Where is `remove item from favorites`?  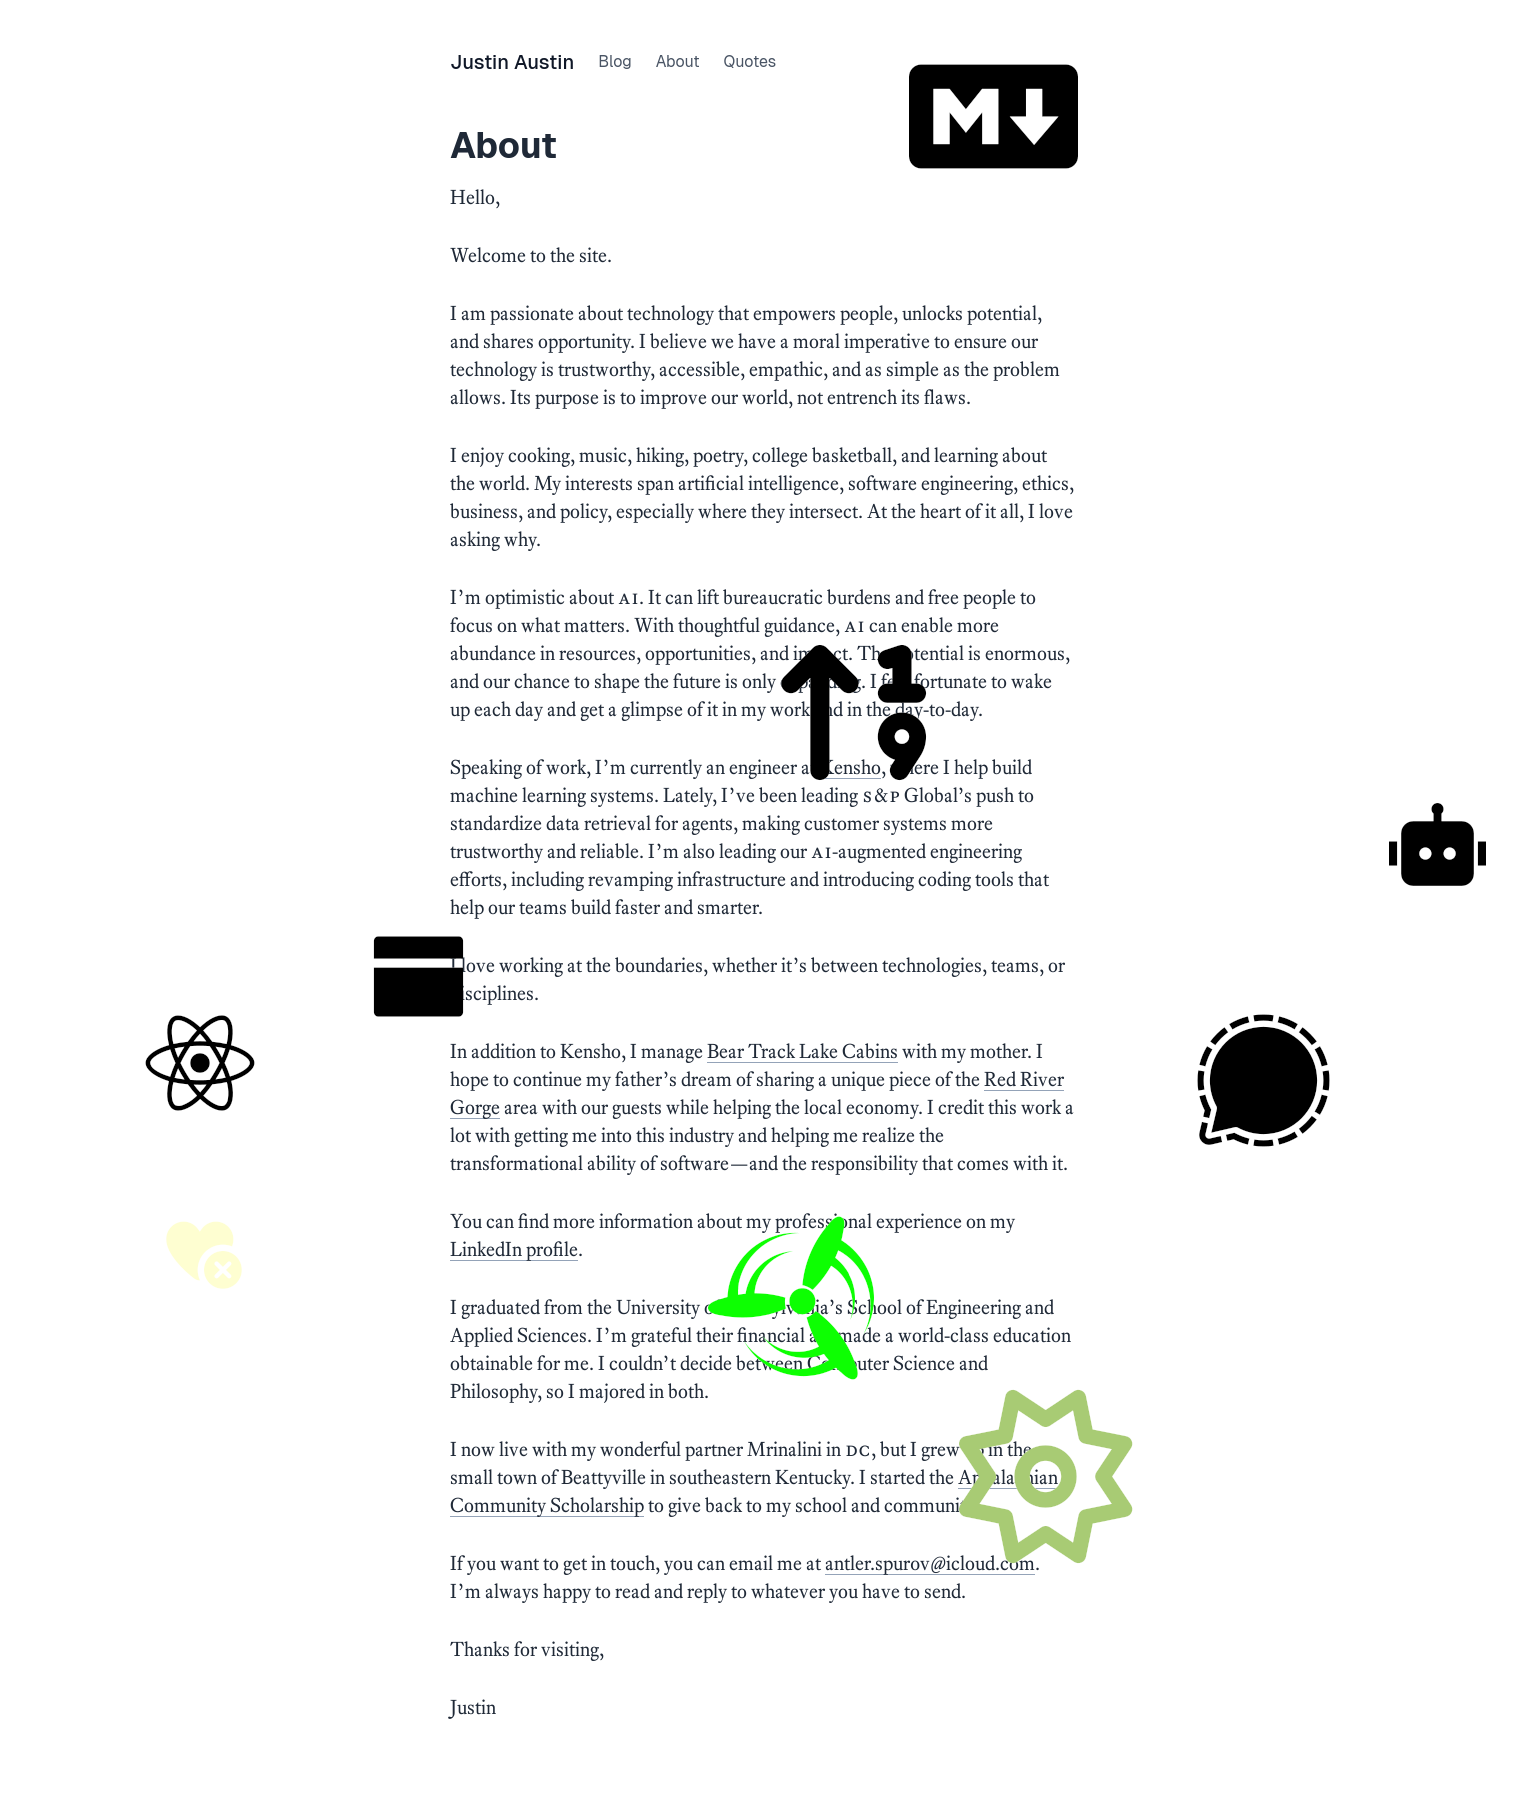
remove item from favorites is located at coordinates (204, 1251).